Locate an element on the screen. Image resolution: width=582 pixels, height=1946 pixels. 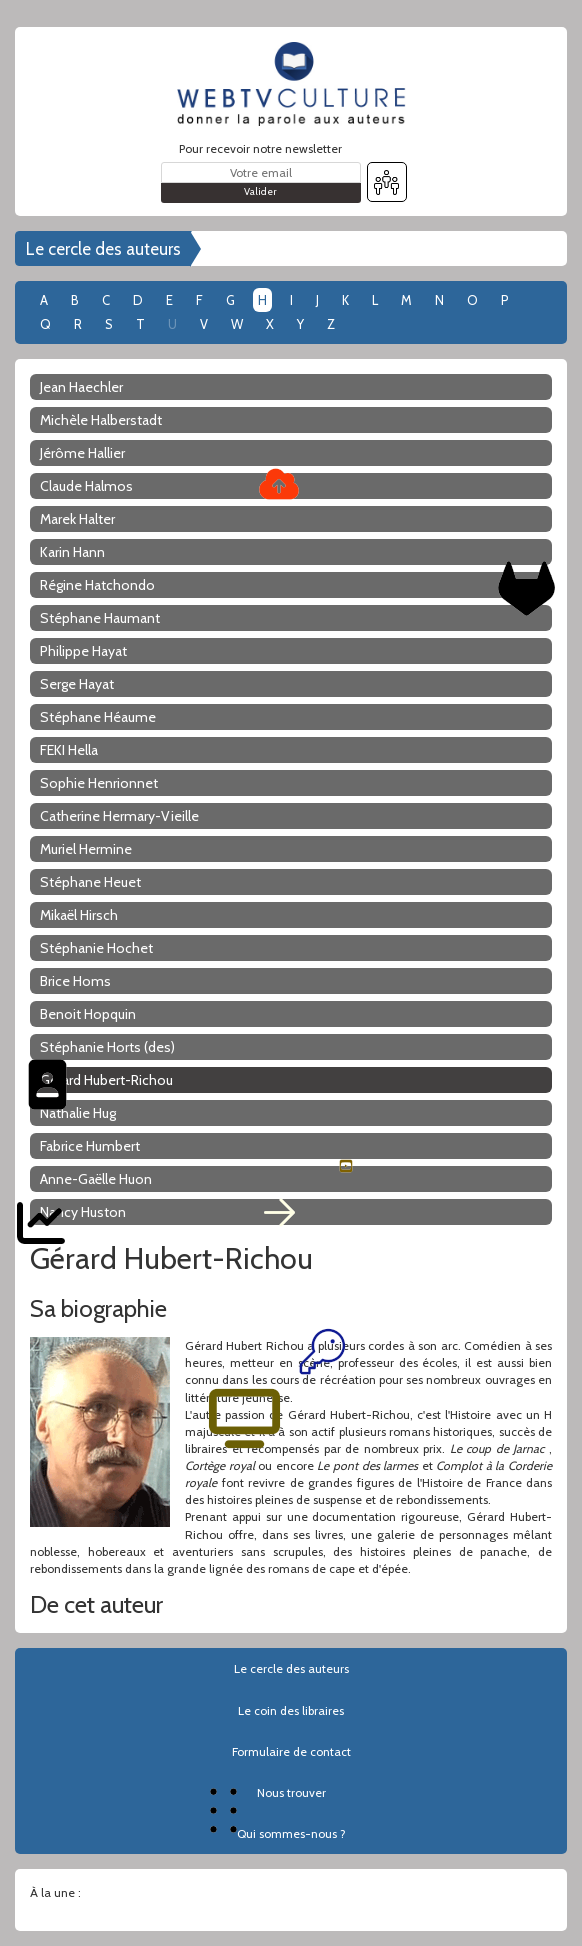
open youtube is located at coordinates (346, 1166).